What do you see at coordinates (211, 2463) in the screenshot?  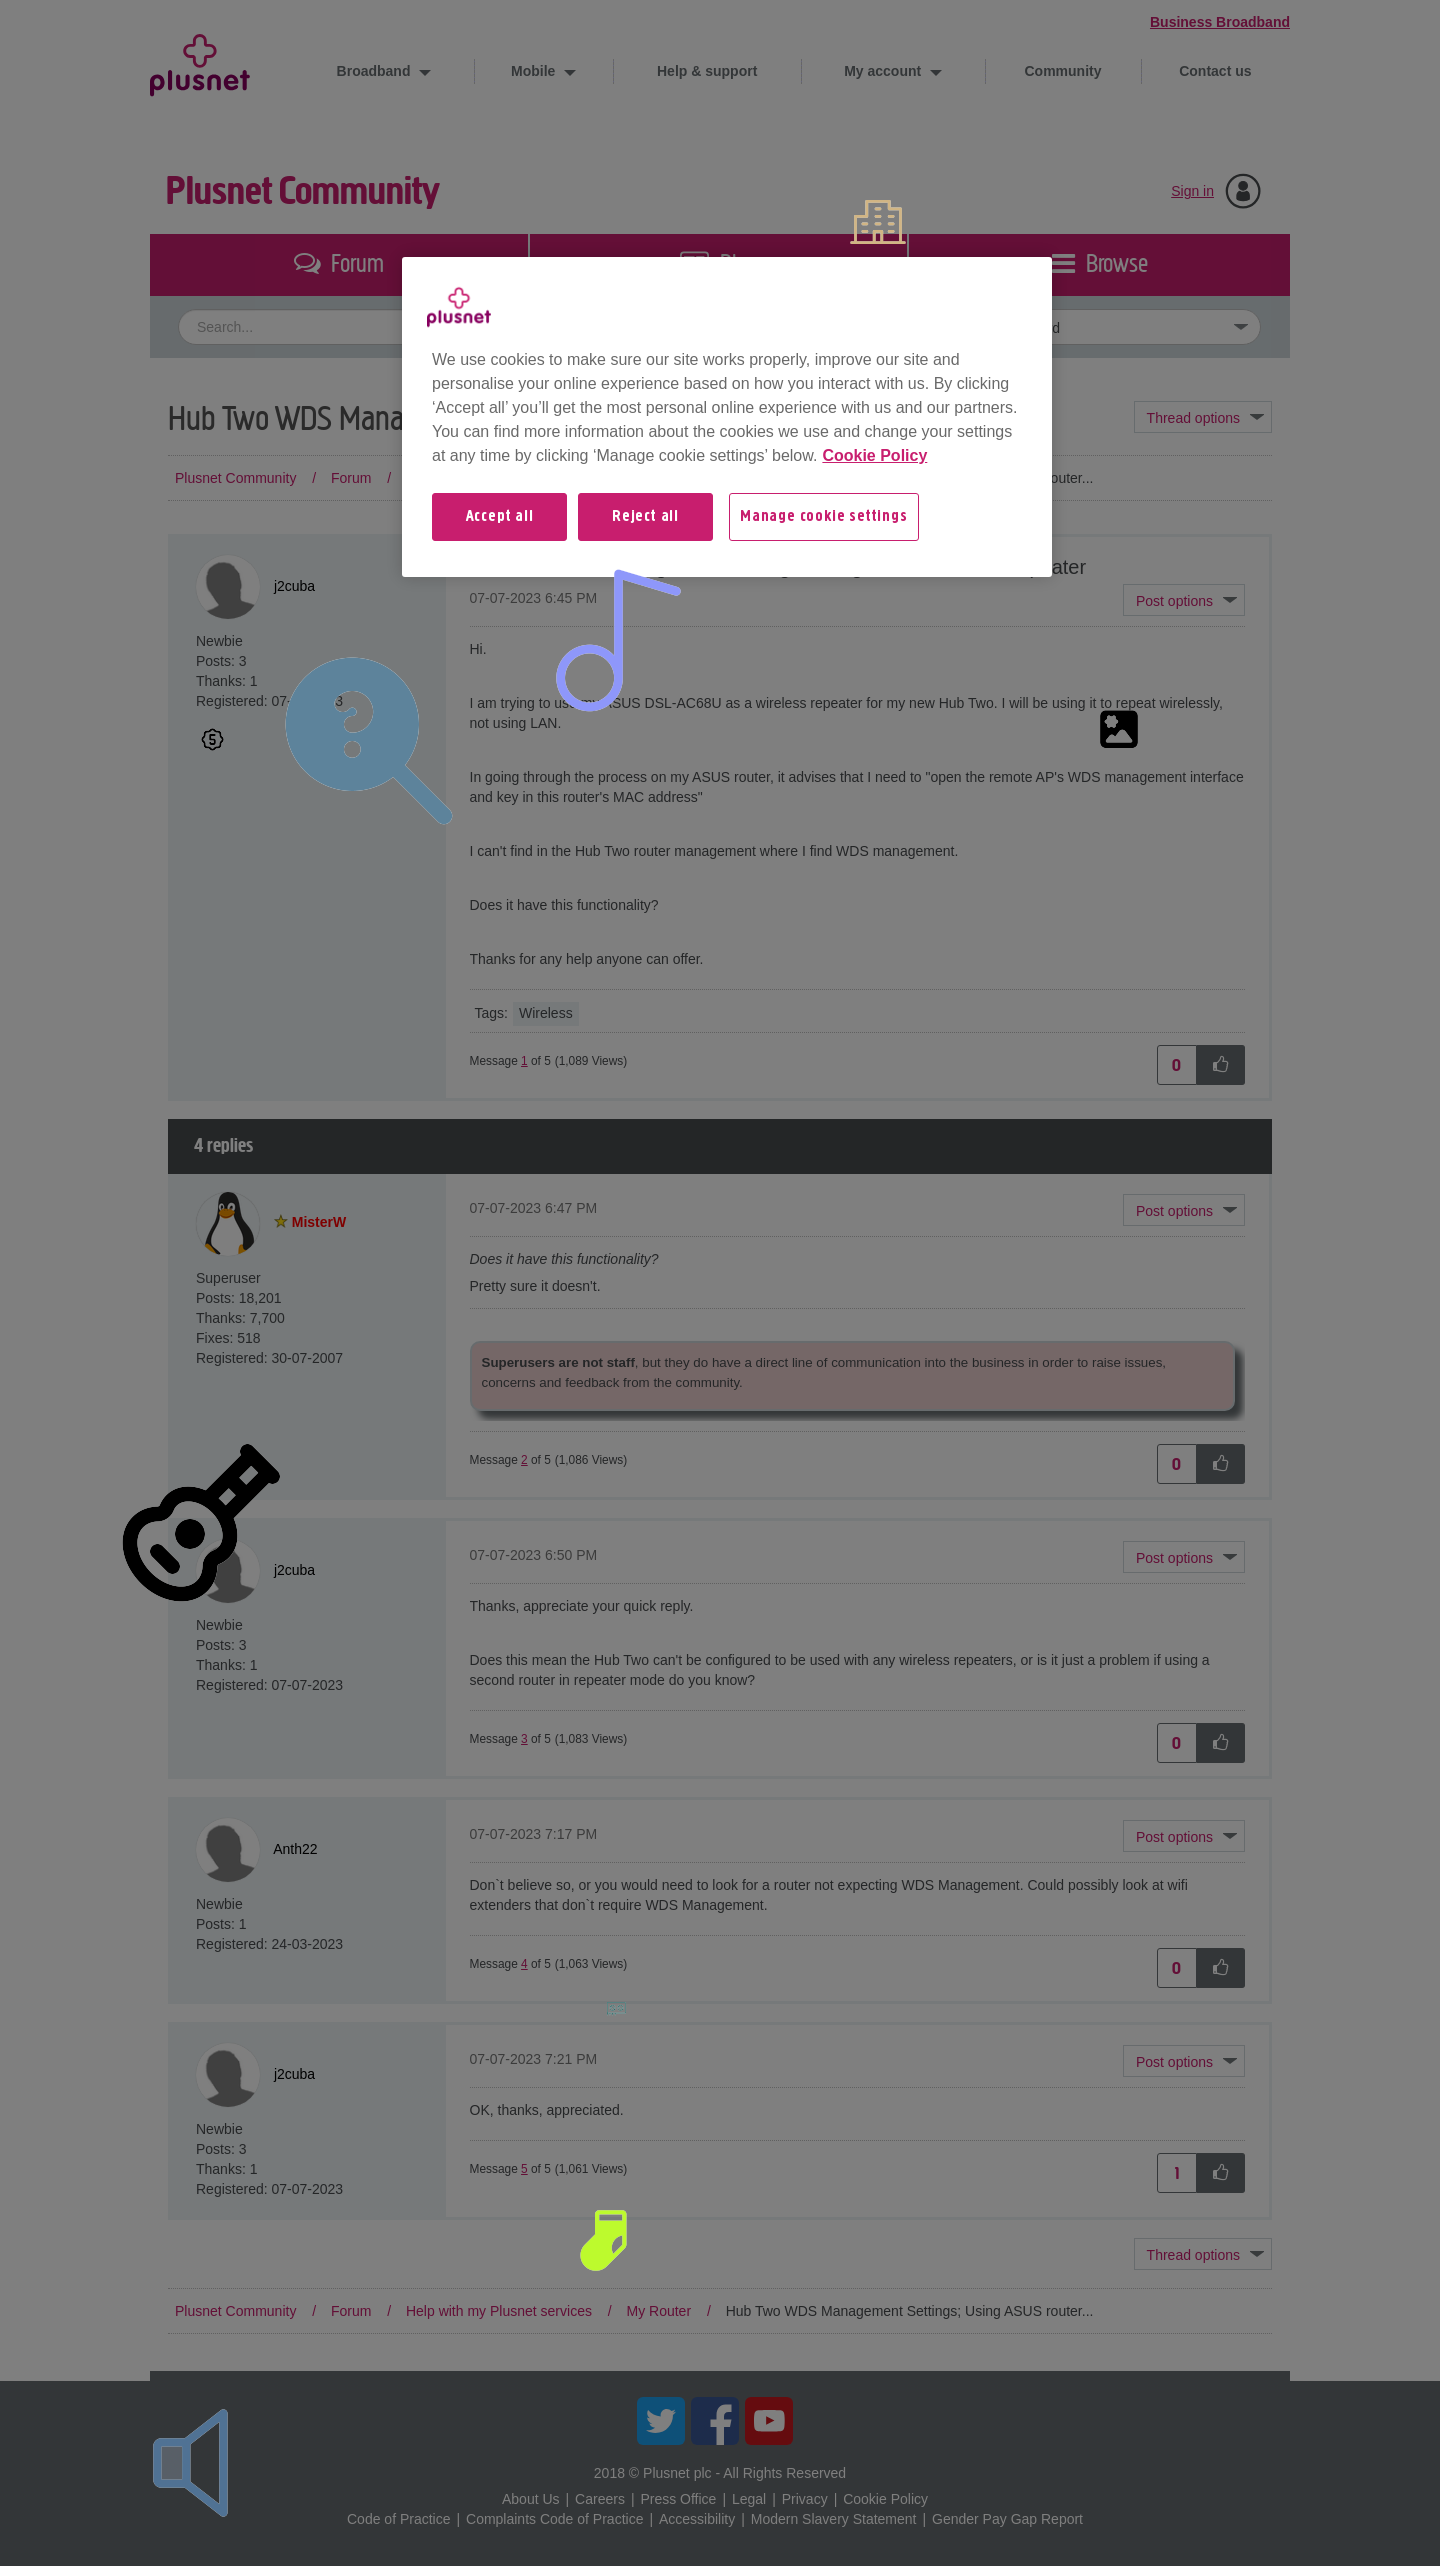 I see `speaker with no audio output` at bounding box center [211, 2463].